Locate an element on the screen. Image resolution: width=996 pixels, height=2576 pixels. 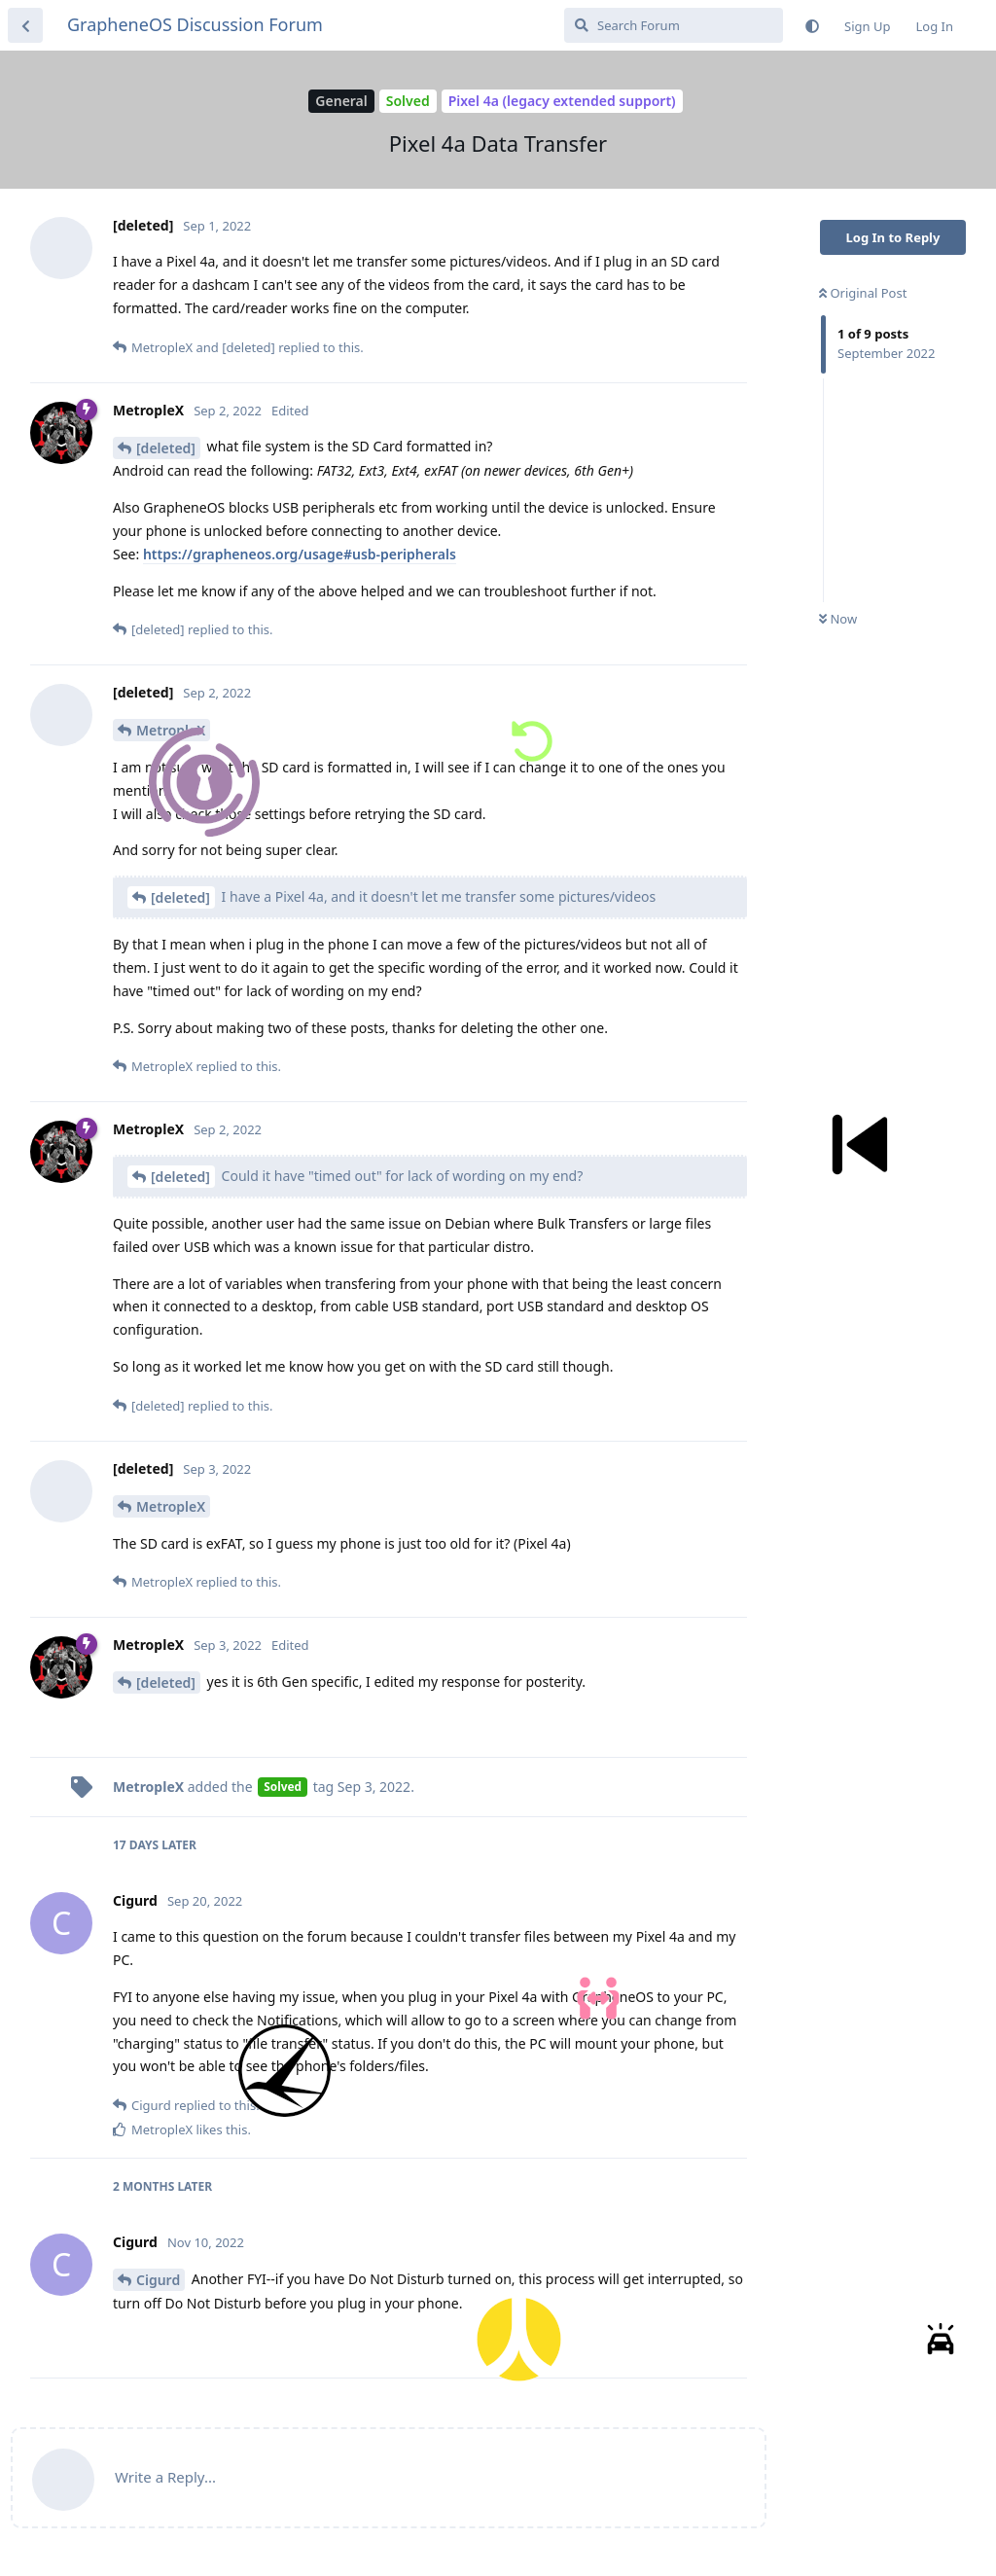
renren social network logo is located at coordinates (518, 2339).